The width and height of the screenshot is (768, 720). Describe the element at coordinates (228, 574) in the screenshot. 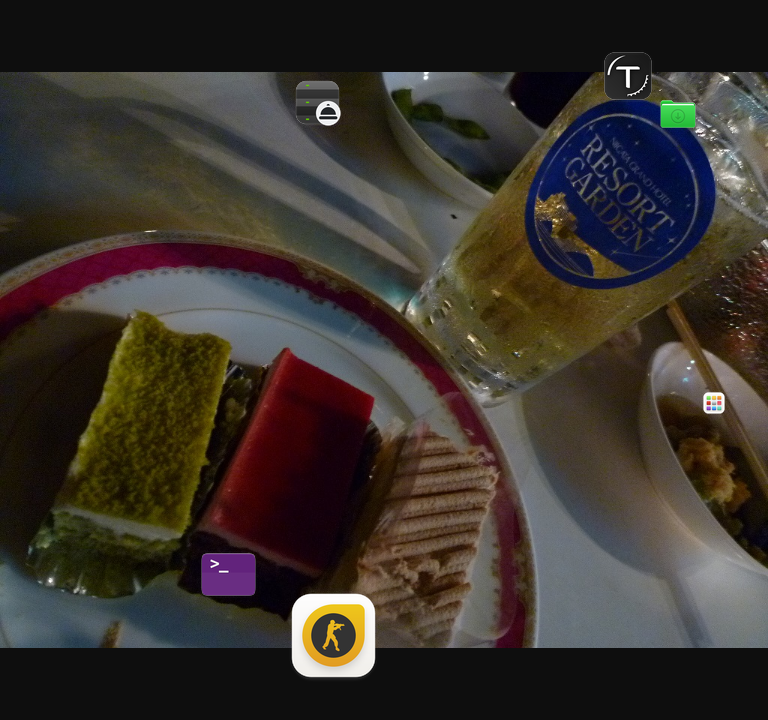

I see `open terminal with root/administrator privileges` at that location.